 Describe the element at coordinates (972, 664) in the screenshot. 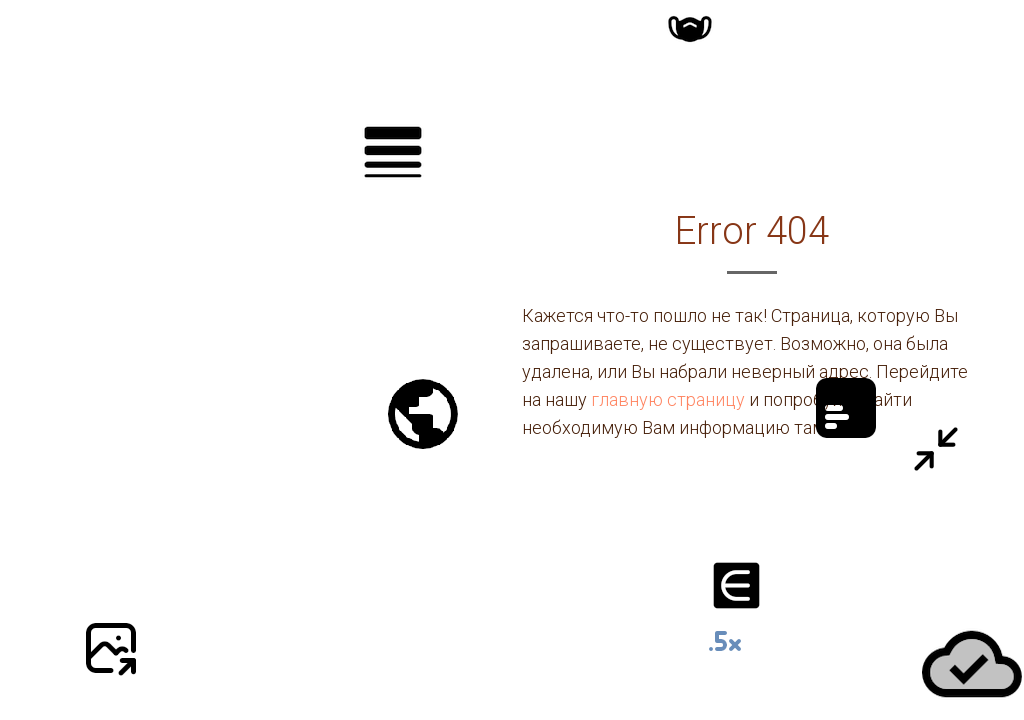

I see `file successfully uploaded to cloud storage` at that location.